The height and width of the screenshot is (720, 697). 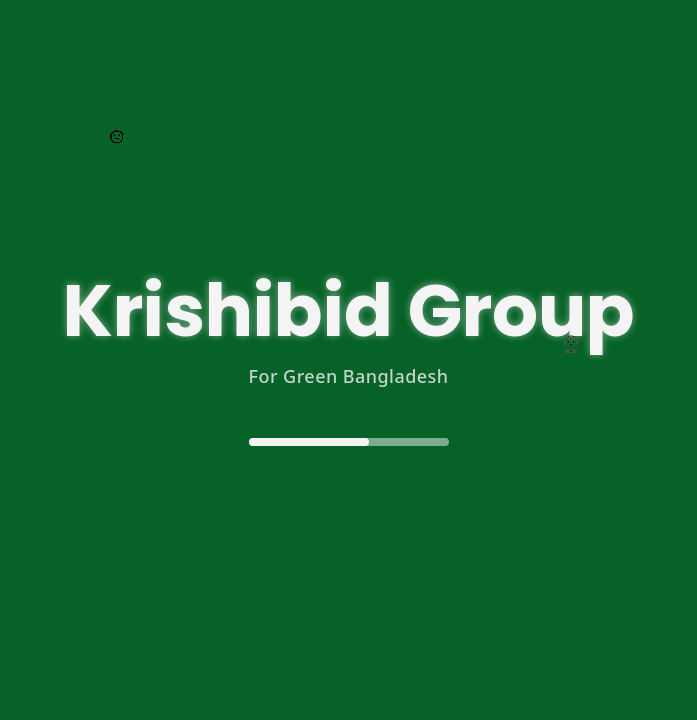 I want to click on indicates neutral feedback or rating, so click(x=117, y=137).